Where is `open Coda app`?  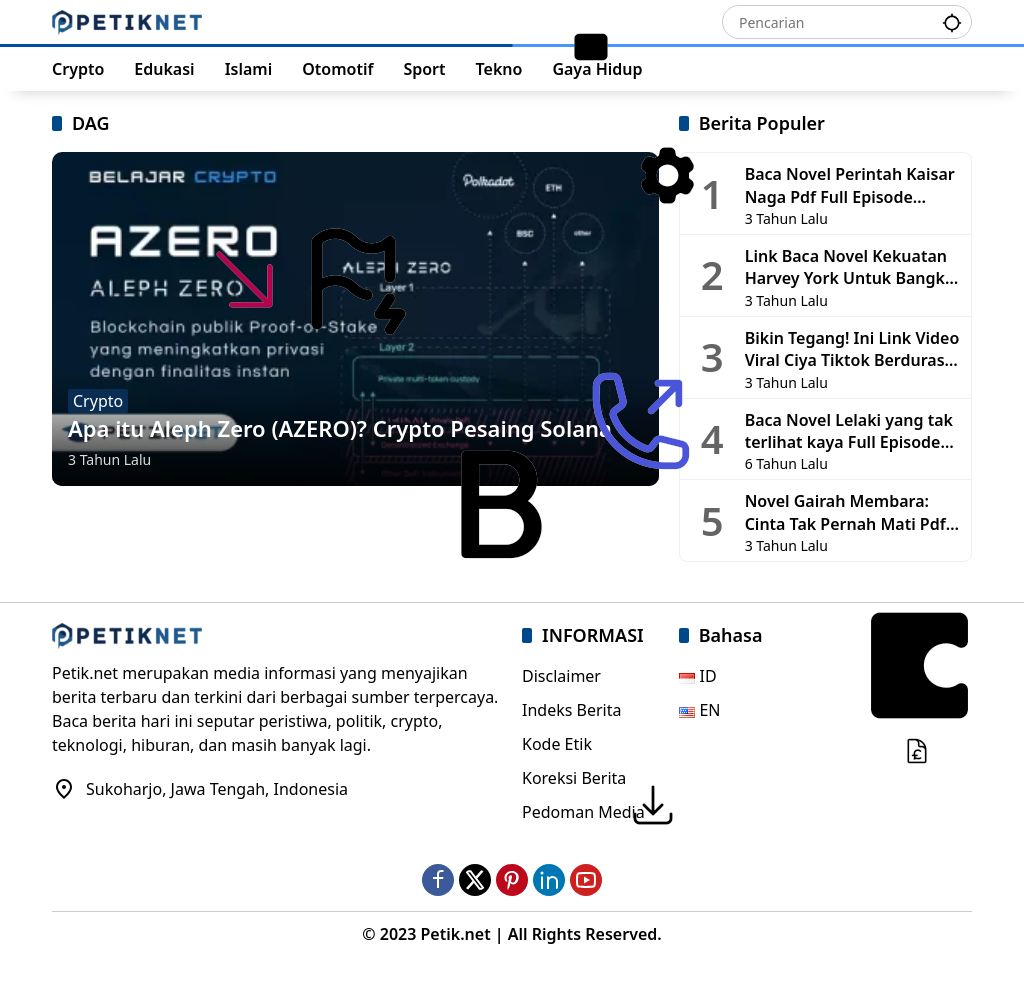
open Coda app is located at coordinates (919, 665).